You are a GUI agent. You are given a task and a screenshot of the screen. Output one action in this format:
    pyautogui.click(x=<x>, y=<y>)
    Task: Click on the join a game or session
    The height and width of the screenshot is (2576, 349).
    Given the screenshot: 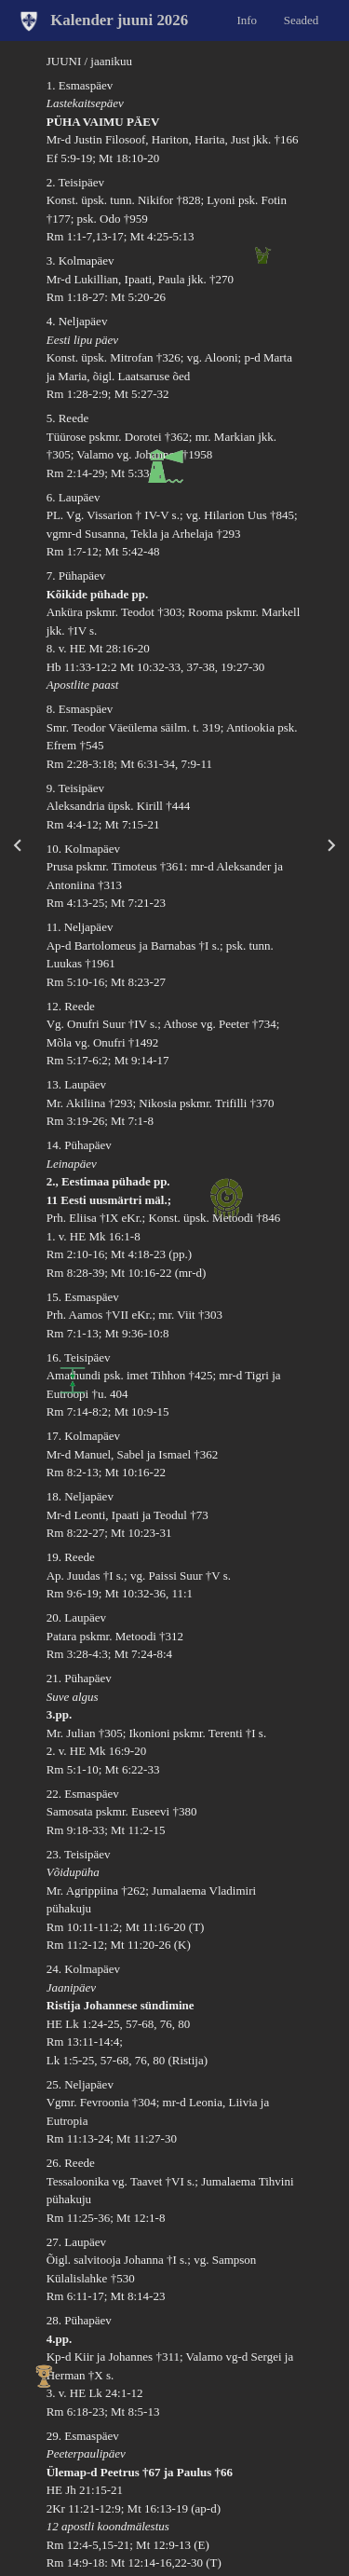 What is the action you would take?
    pyautogui.click(x=73, y=1380)
    